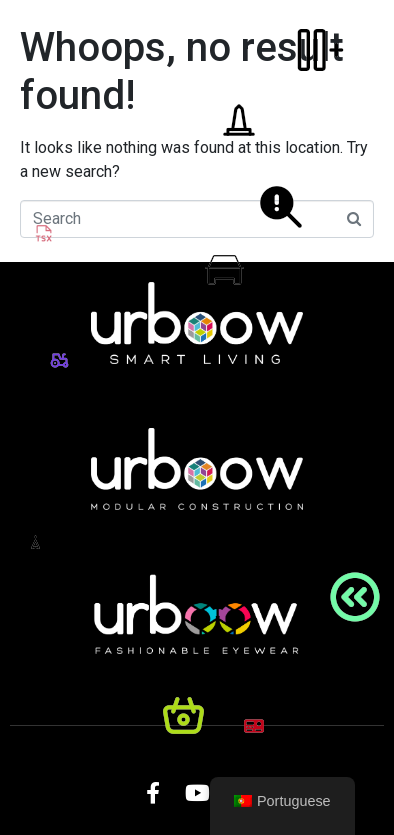 The width and height of the screenshot is (394, 835). Describe the element at coordinates (239, 120) in the screenshot. I see `view monuments or landmarks nearby` at that location.